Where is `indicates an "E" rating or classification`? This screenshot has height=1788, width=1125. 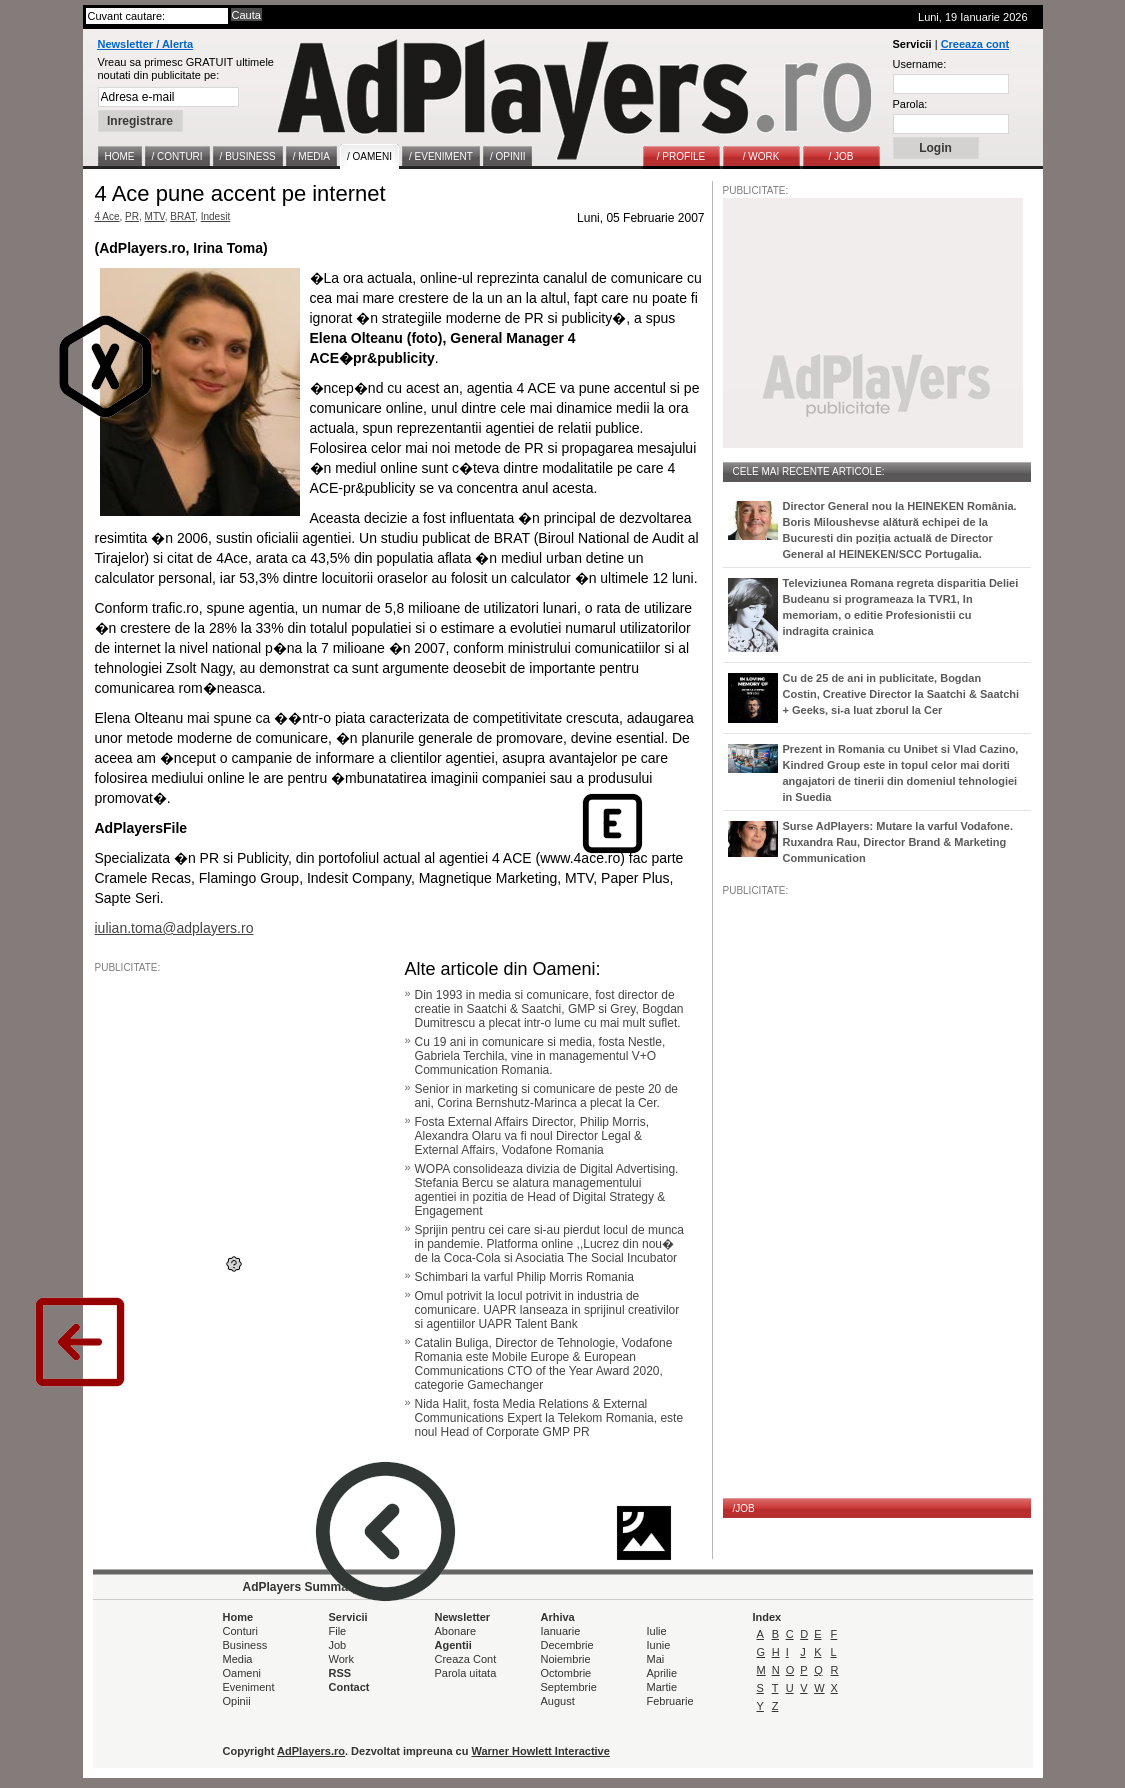 indicates an "E" rating or classification is located at coordinates (612, 823).